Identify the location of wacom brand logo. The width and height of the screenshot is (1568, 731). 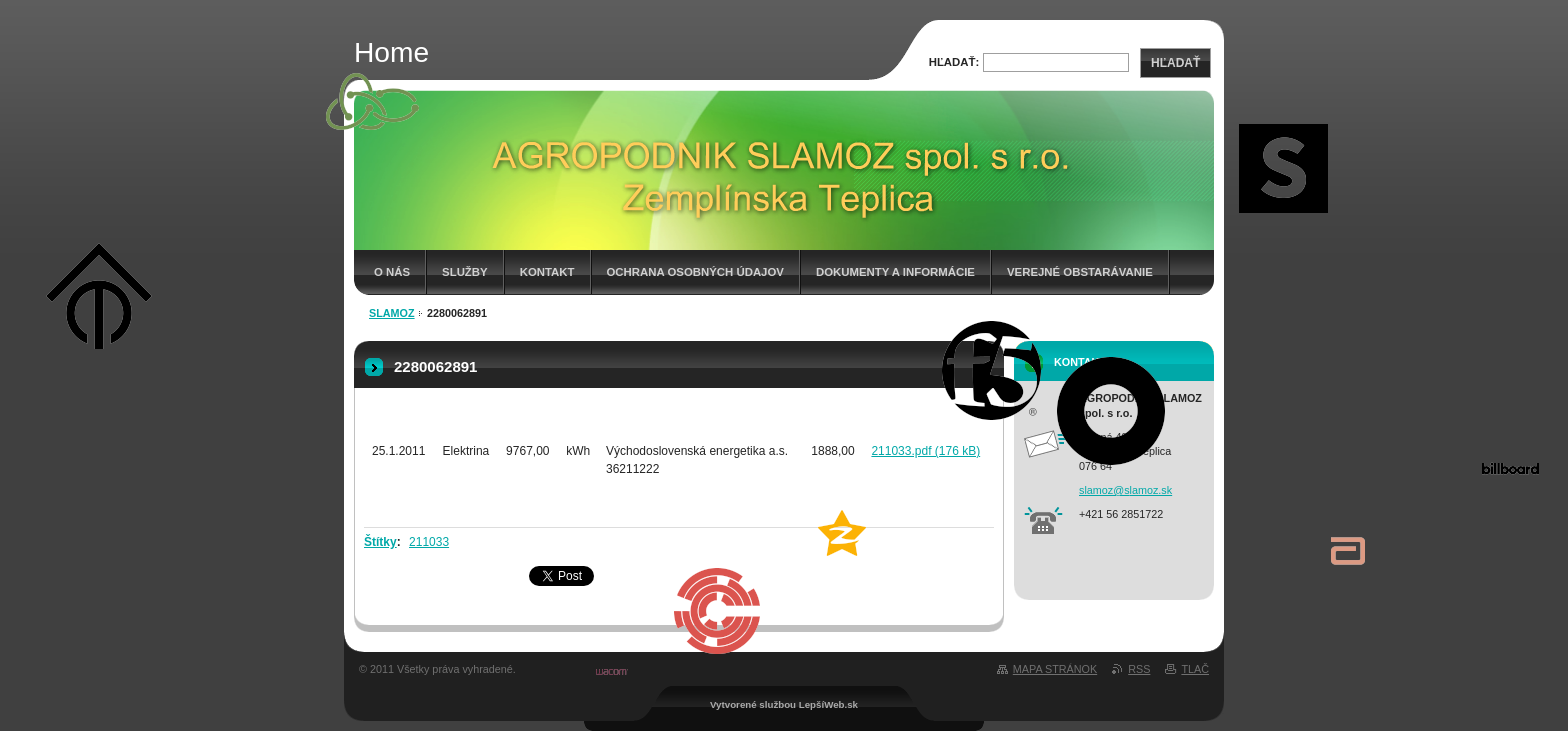
(612, 672).